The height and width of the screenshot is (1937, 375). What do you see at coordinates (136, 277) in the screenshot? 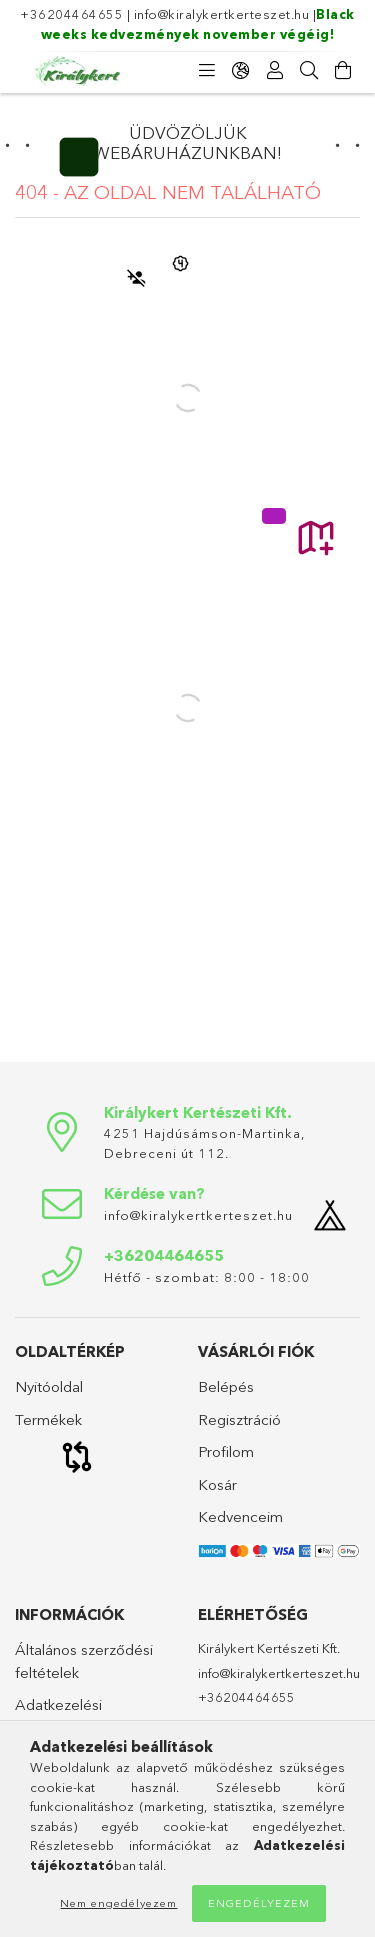
I see `indicates adding contacts is disabled` at bounding box center [136, 277].